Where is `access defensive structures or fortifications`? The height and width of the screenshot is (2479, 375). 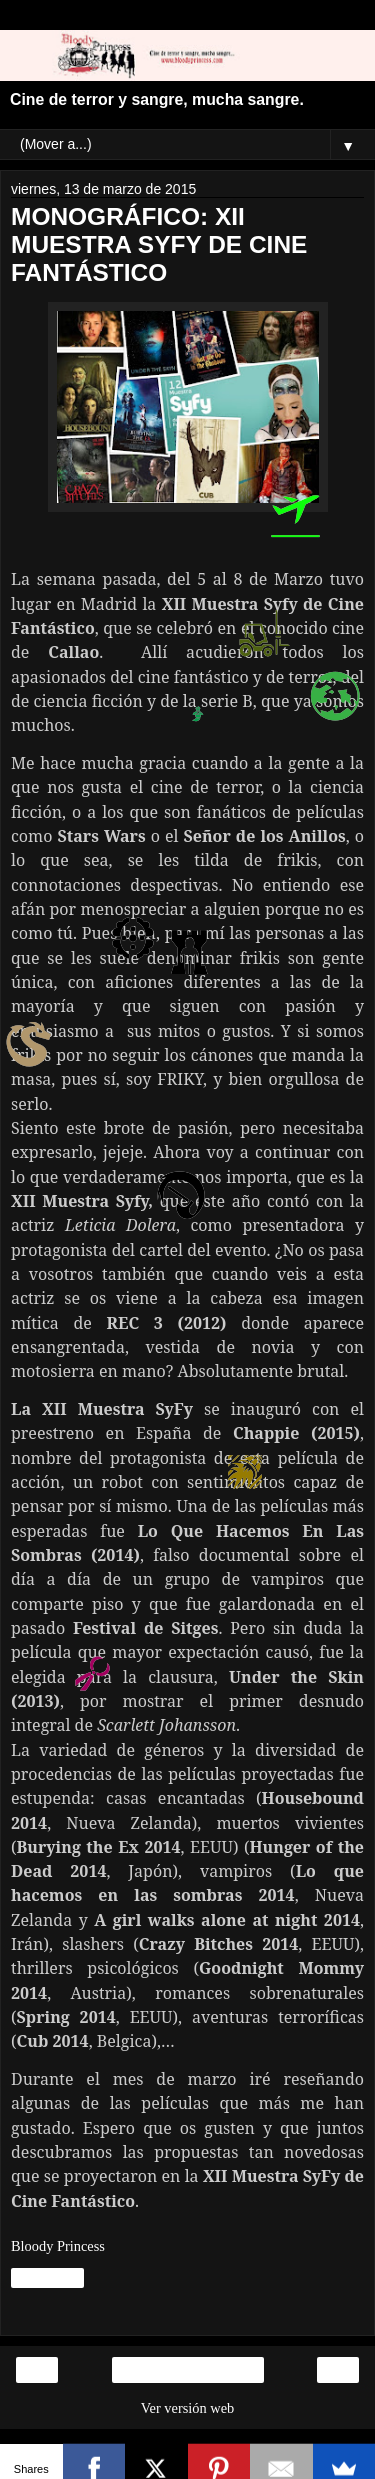 access defensive structures or fortifications is located at coordinates (189, 952).